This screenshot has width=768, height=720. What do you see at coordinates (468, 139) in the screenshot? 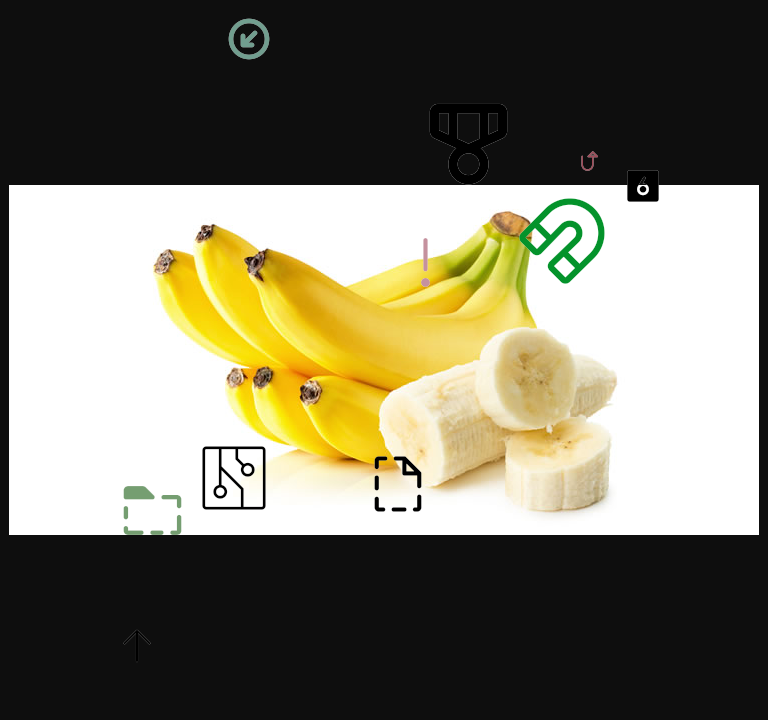
I see `view achievements or awards` at bounding box center [468, 139].